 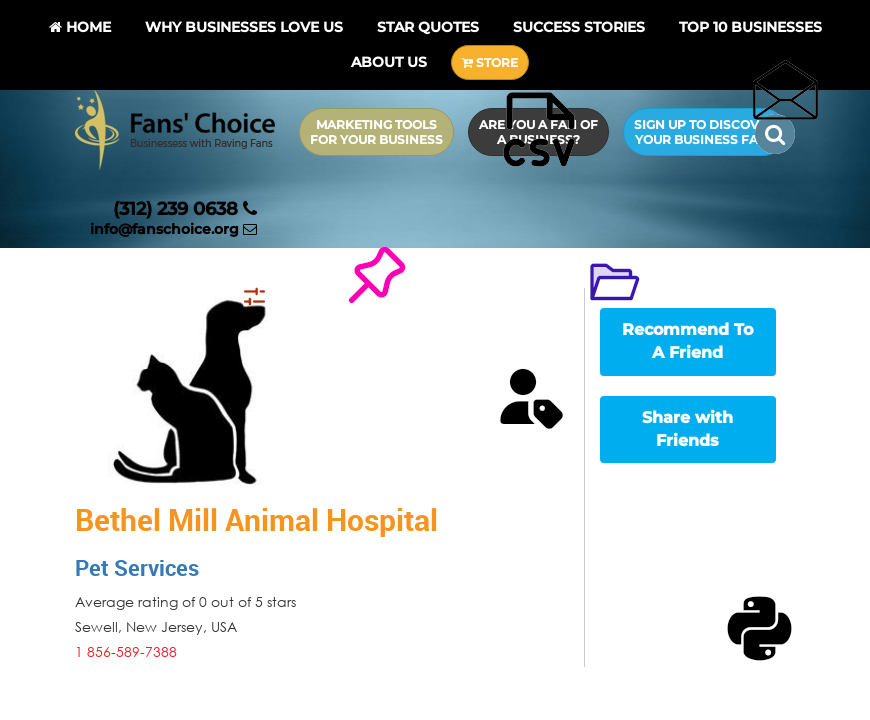 What do you see at coordinates (613, 281) in the screenshot?
I see `access folder contents` at bounding box center [613, 281].